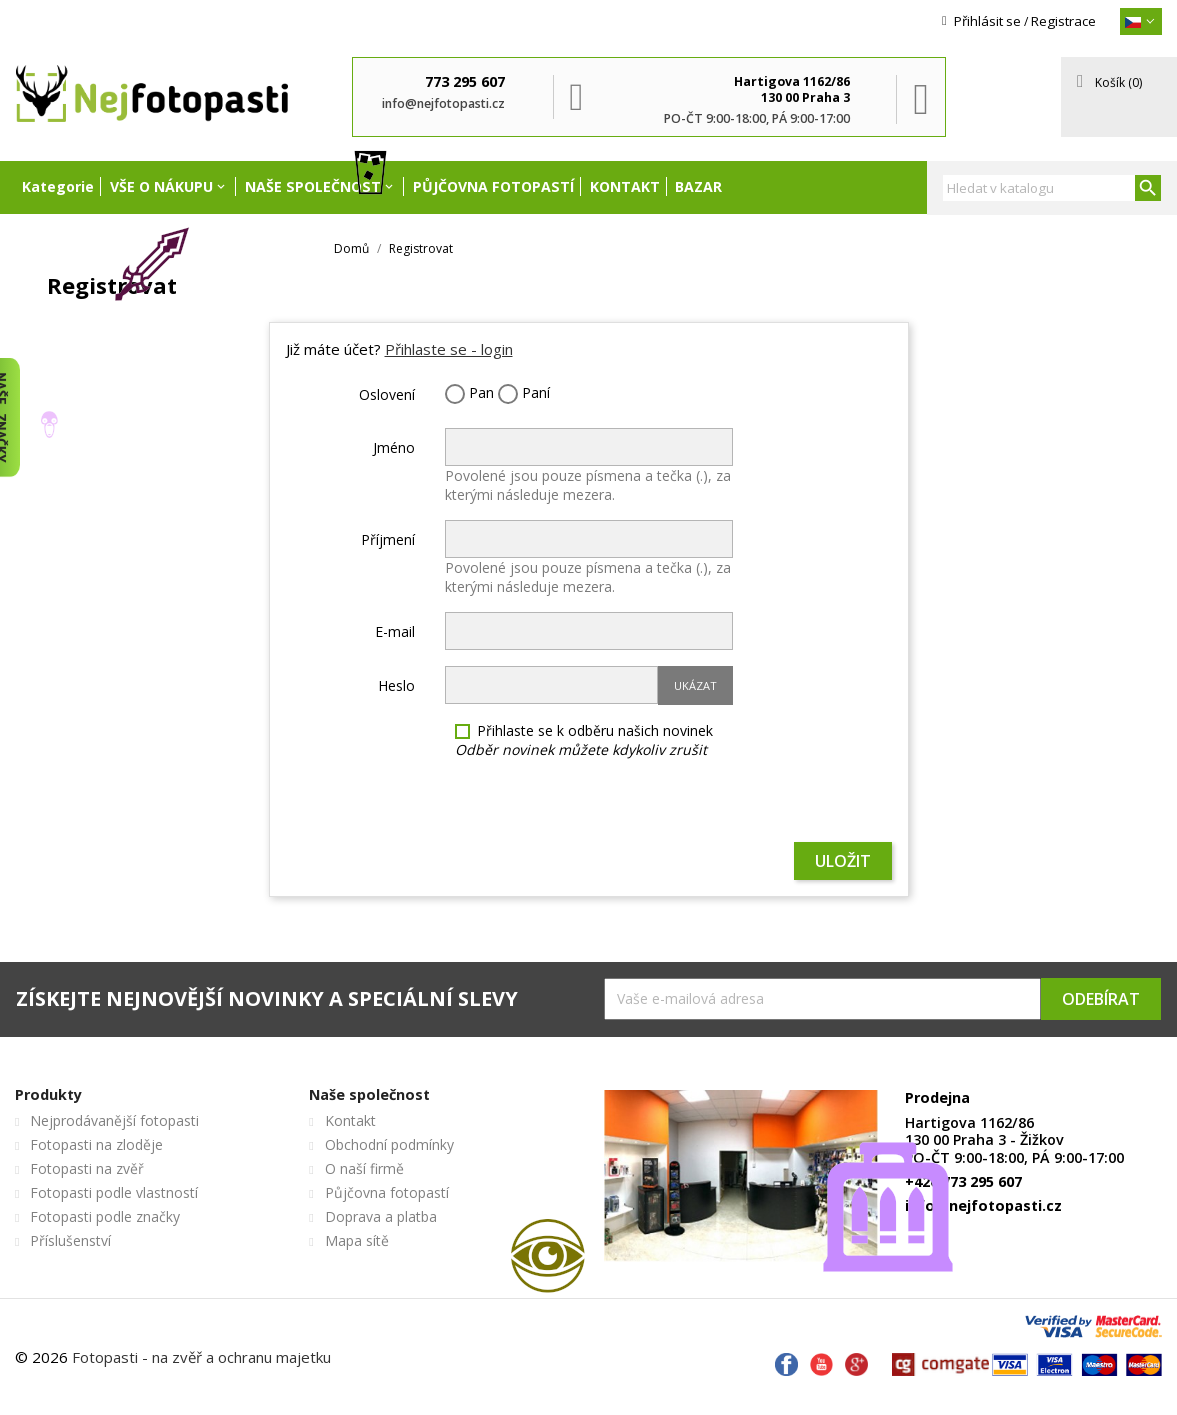 The image size is (1177, 1415). Describe the element at coordinates (547, 1255) in the screenshot. I see `toggle password visibility off` at that location.